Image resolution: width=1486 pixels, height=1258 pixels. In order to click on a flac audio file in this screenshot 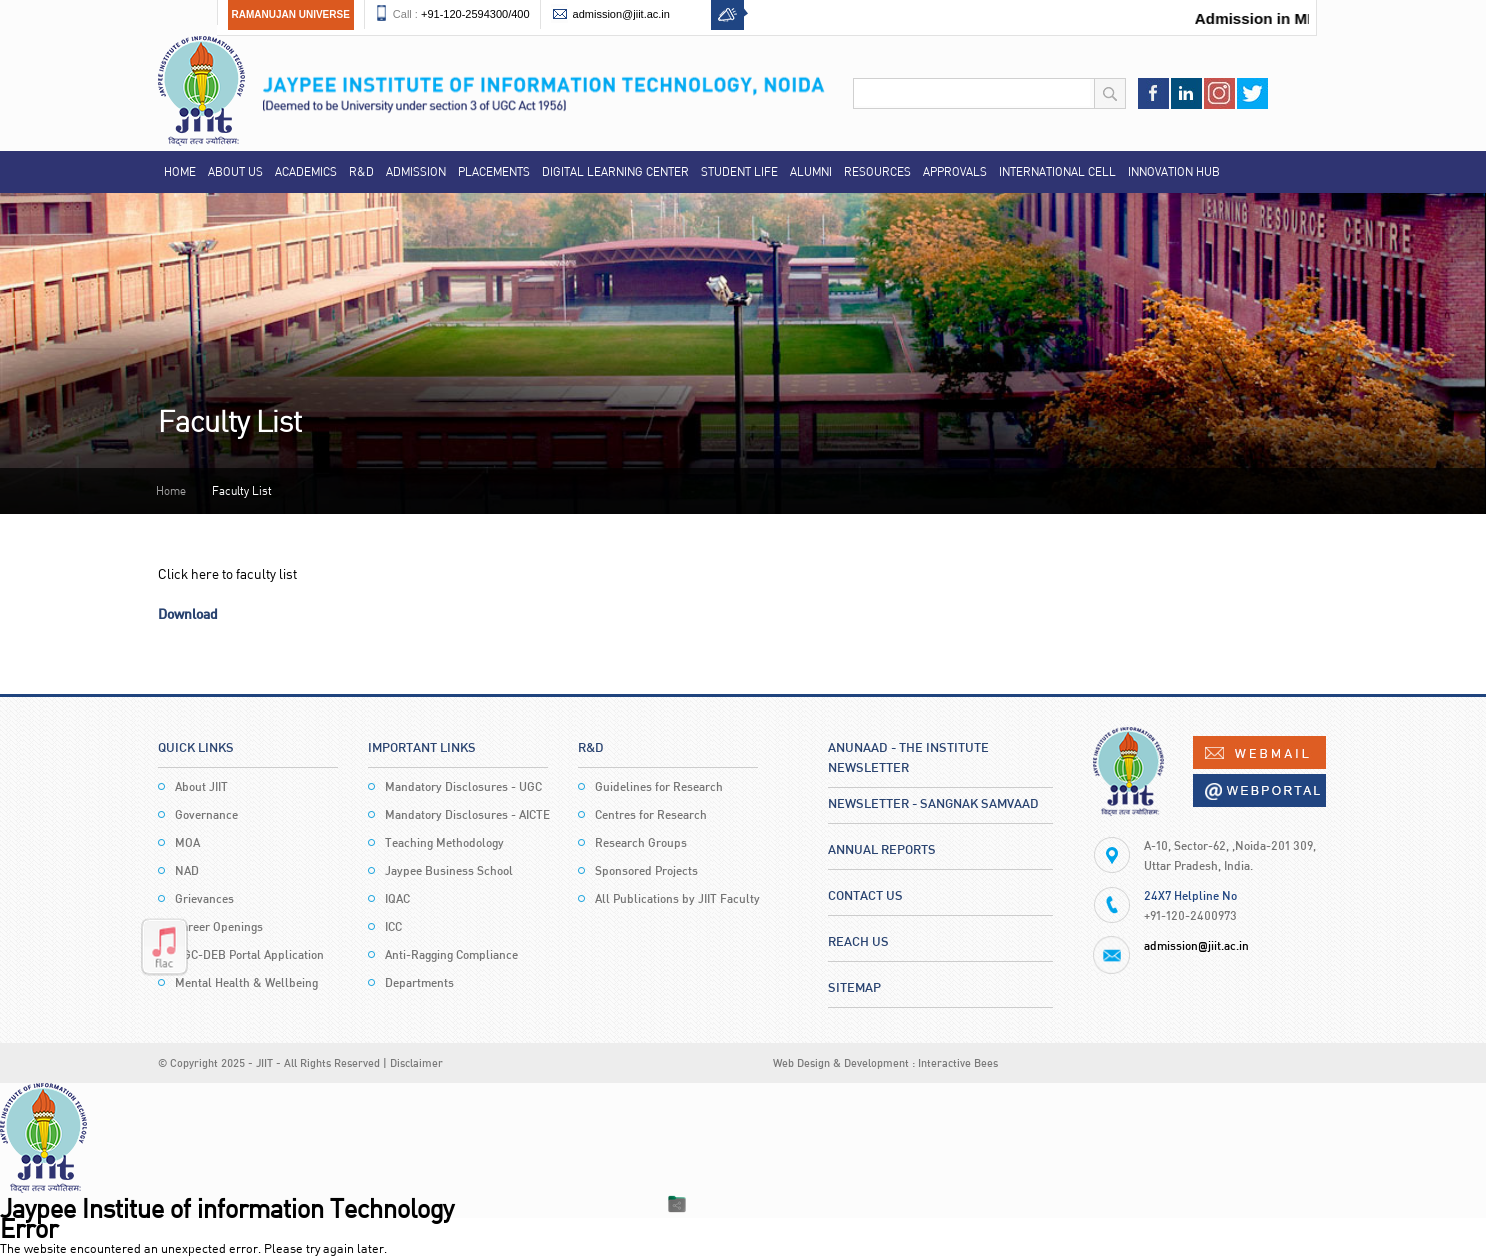, I will do `click(164, 946)`.